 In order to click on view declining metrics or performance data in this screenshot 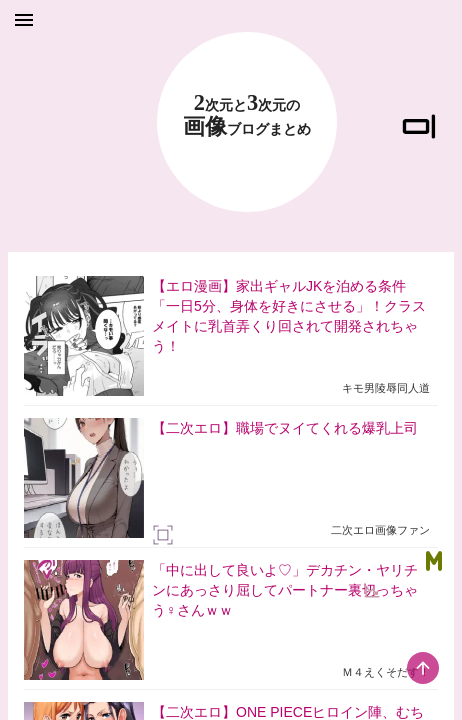, I will do `click(372, 591)`.